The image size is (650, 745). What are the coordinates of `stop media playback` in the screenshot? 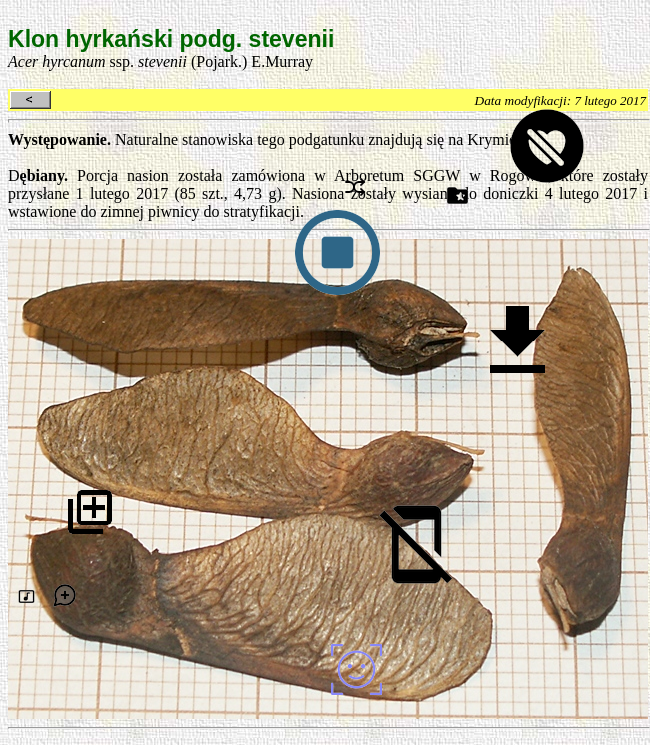 It's located at (337, 252).